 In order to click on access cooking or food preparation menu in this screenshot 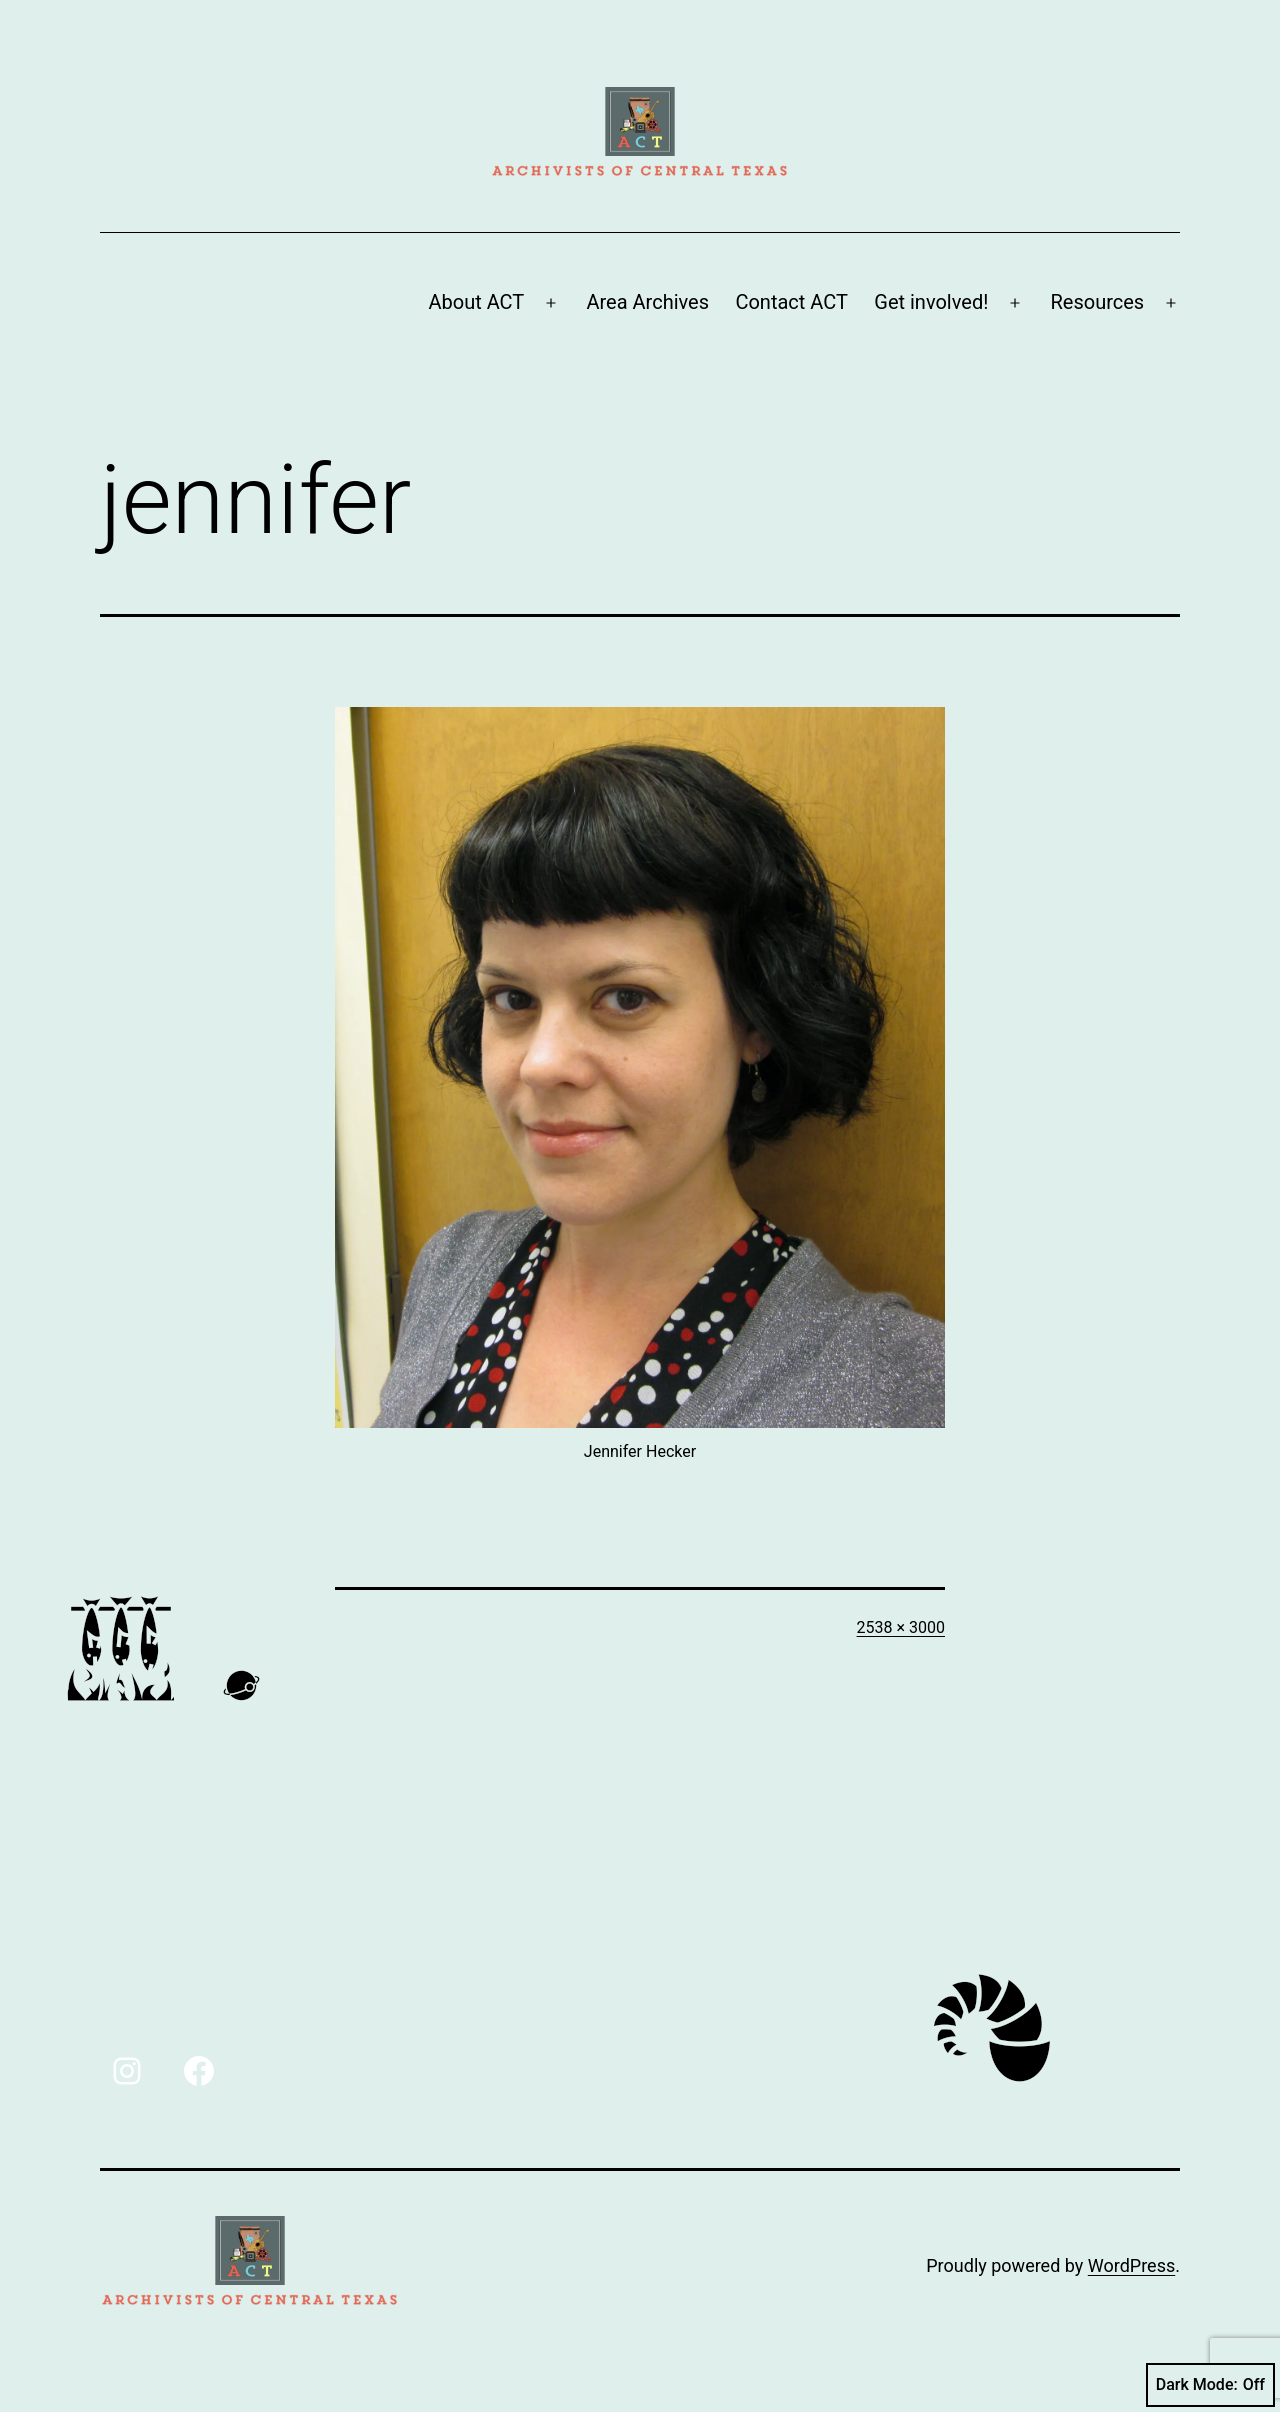, I will do `click(991, 2029)`.